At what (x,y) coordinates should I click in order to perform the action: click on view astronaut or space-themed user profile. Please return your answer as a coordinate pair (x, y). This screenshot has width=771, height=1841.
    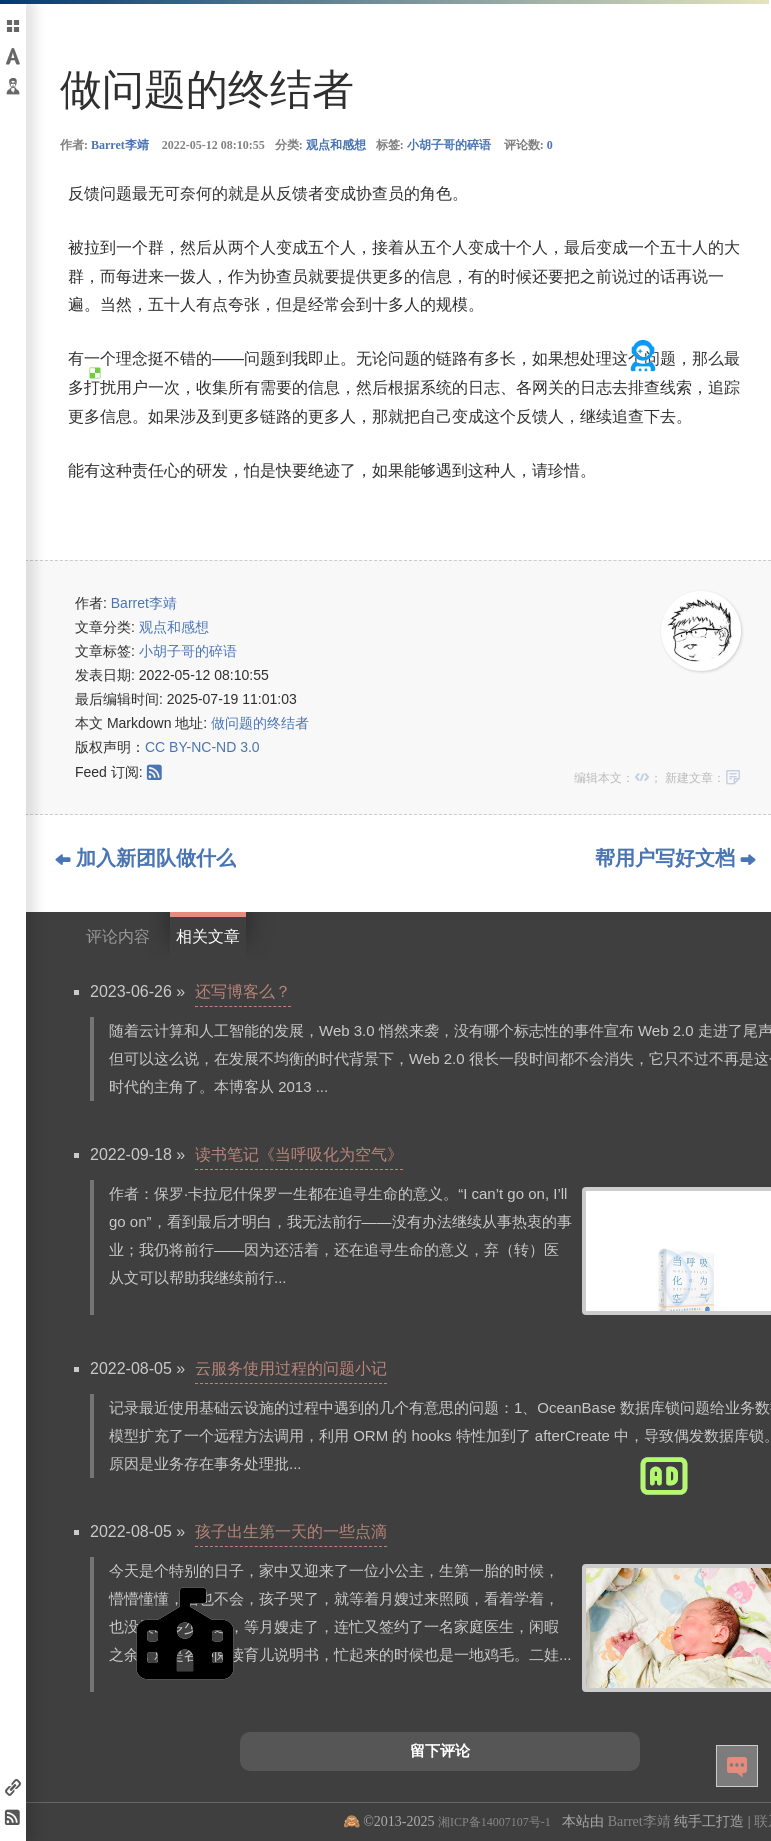
    Looking at the image, I should click on (643, 356).